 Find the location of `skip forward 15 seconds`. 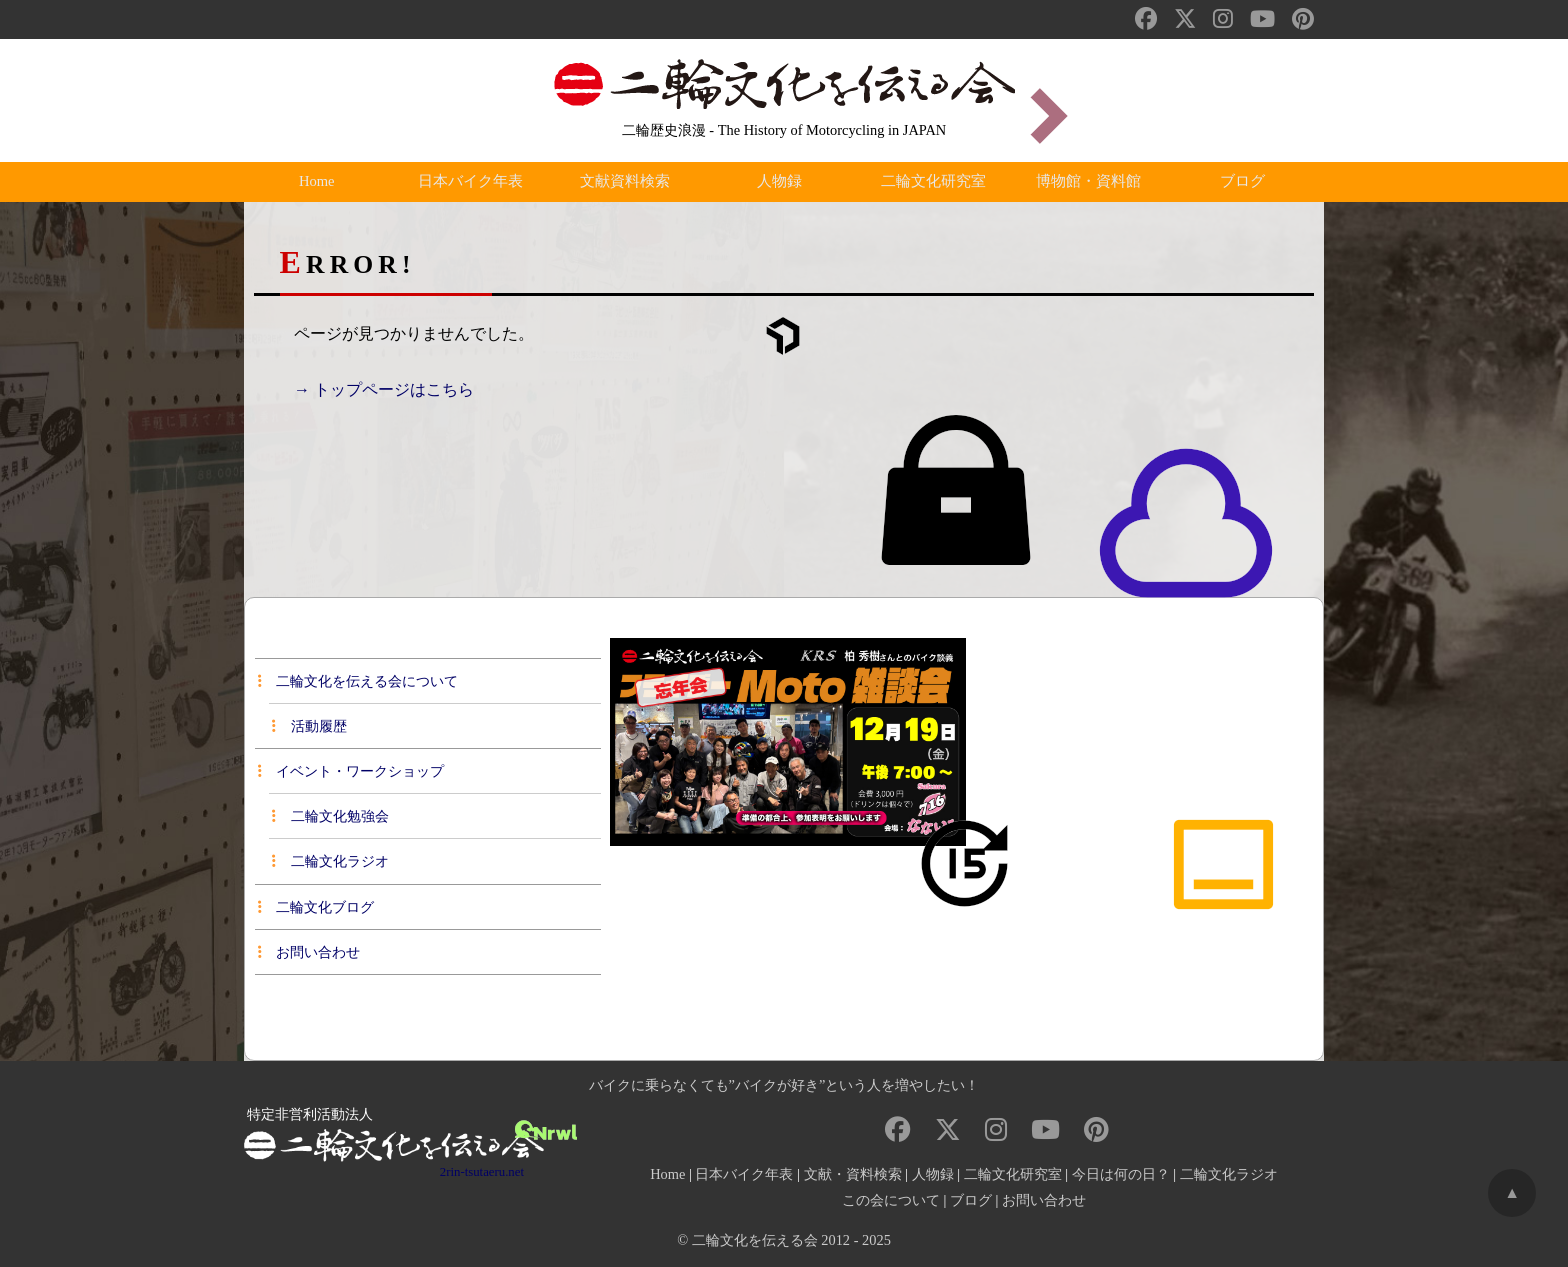

skip forward 15 seconds is located at coordinates (964, 863).